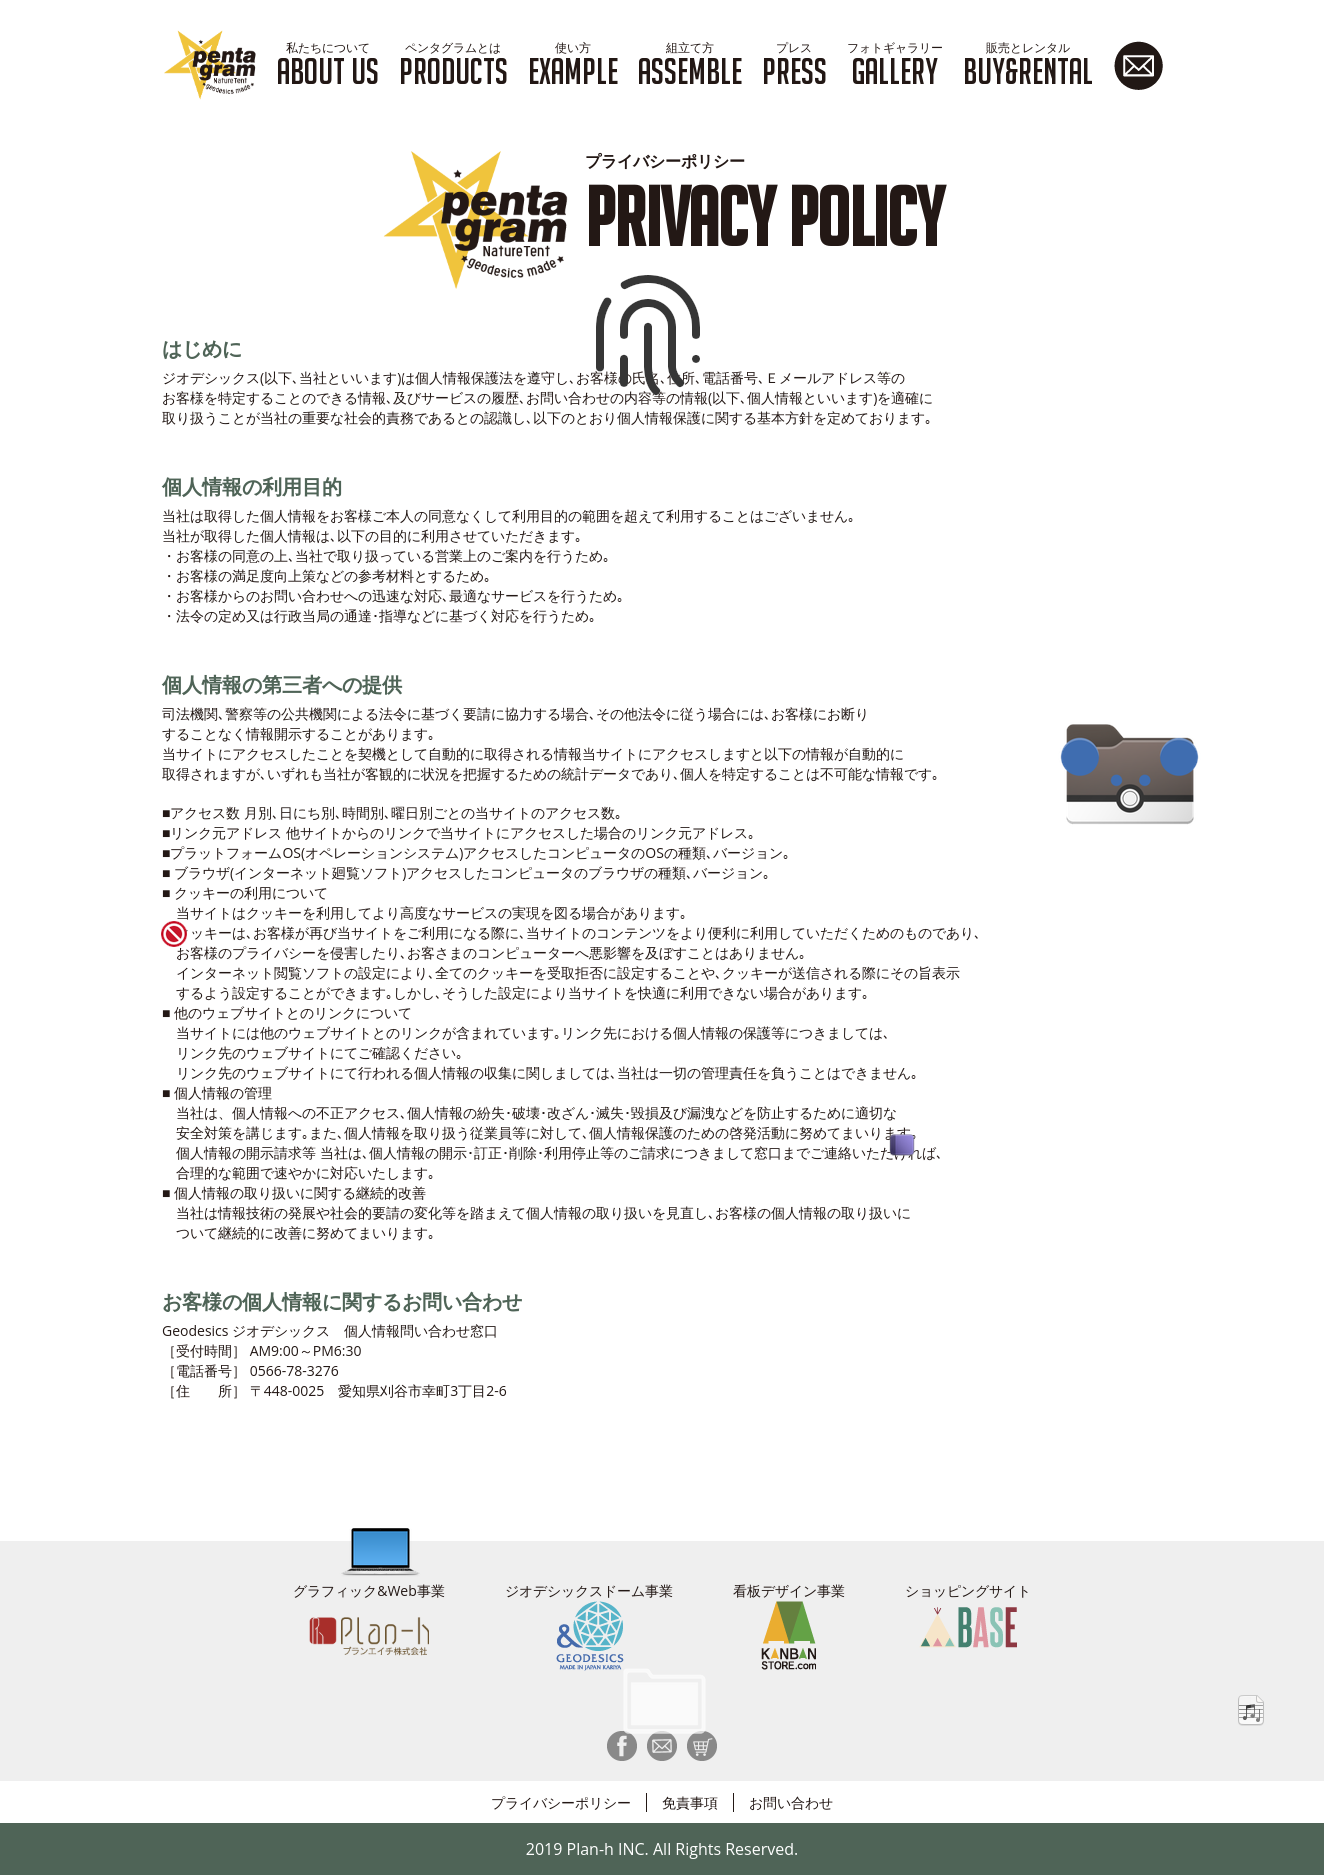 This screenshot has height=1875, width=1324. I want to click on access your iMovie media library, so click(664, 1700).